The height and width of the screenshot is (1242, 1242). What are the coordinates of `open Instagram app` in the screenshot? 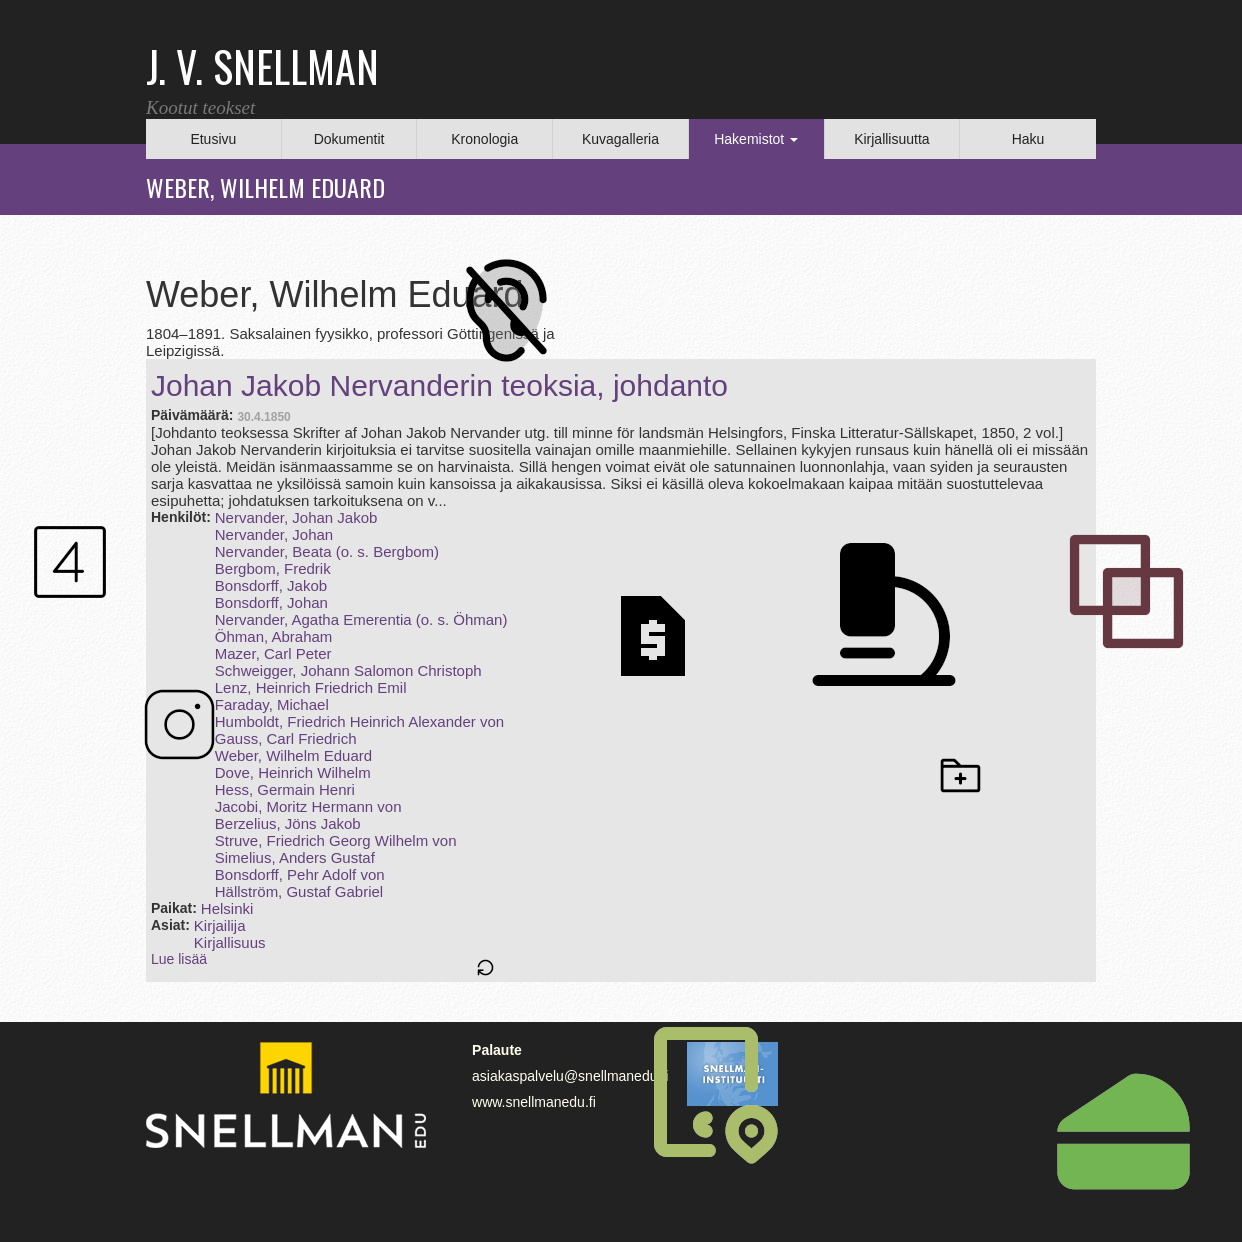 It's located at (179, 724).